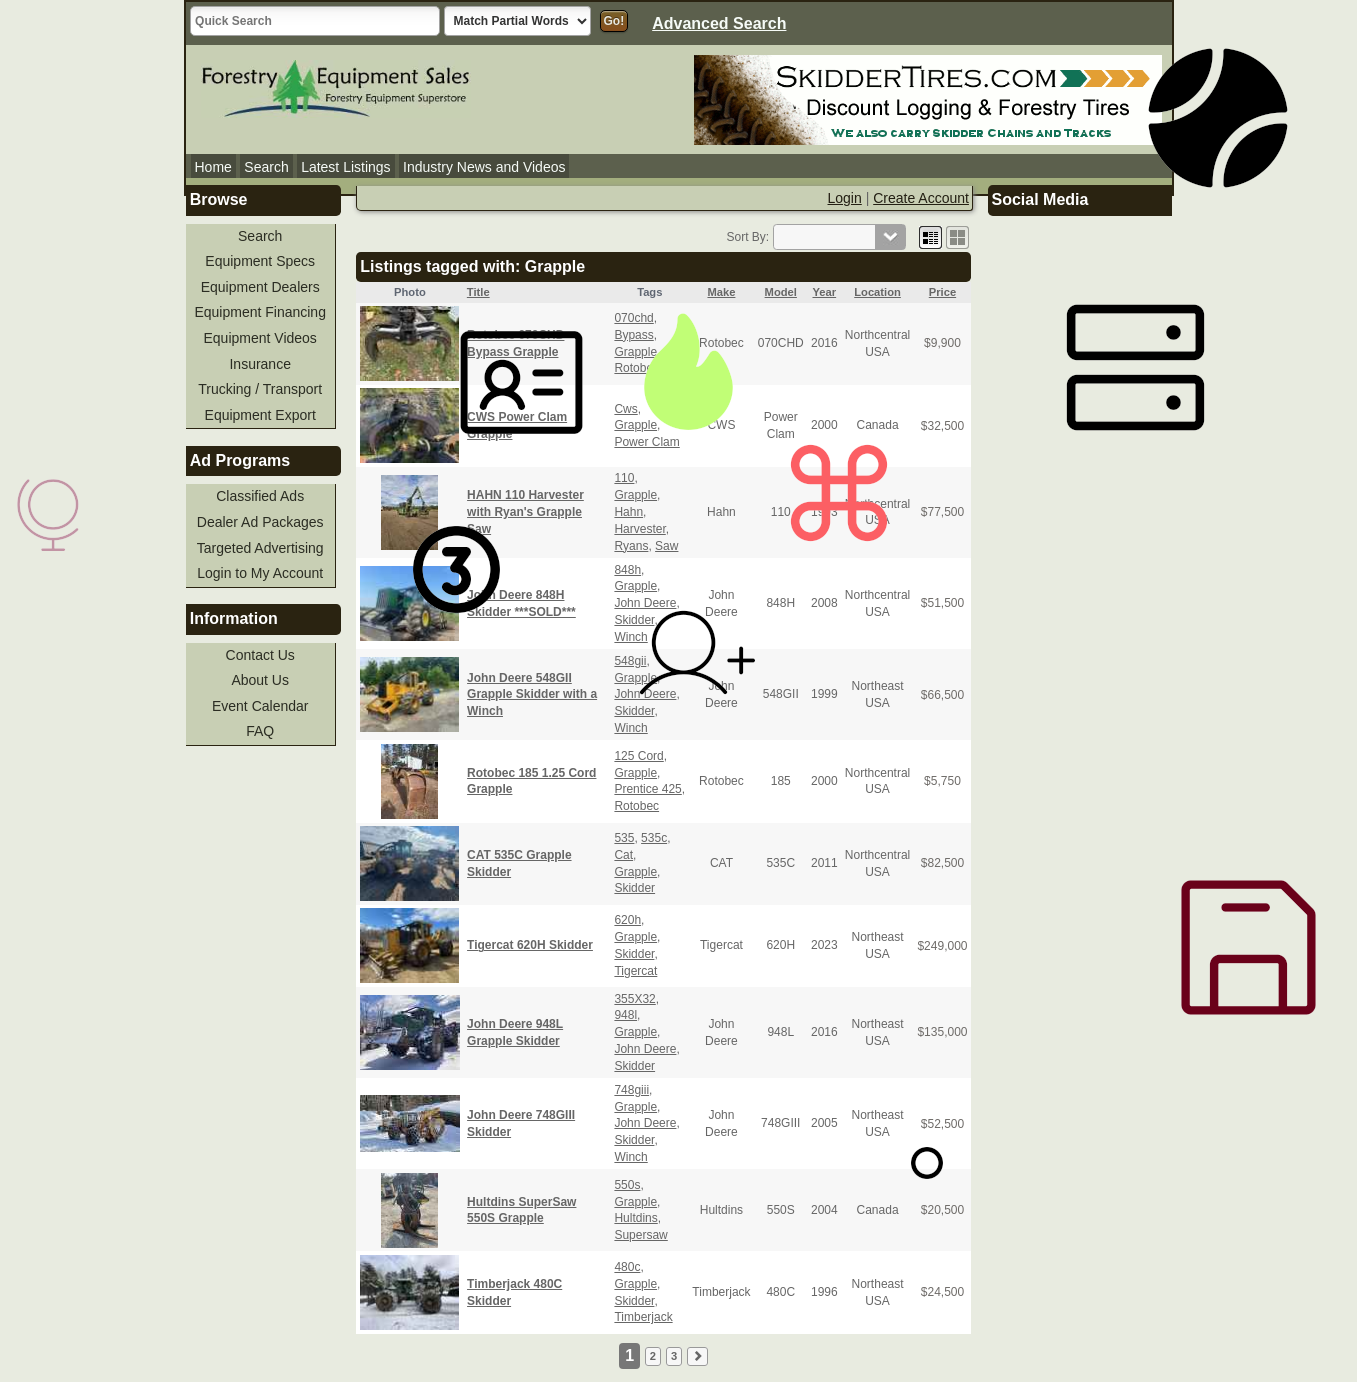  Describe the element at coordinates (50, 512) in the screenshot. I see `view global or worldwide settings` at that location.